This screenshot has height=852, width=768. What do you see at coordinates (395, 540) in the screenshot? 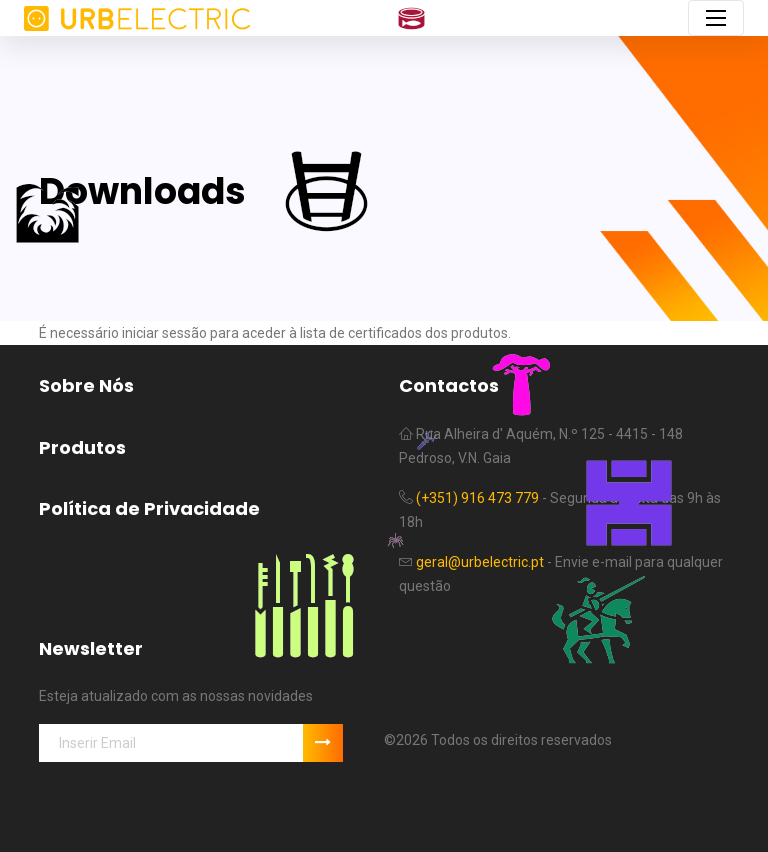
I see `indicates spider enemy or creature in game` at bounding box center [395, 540].